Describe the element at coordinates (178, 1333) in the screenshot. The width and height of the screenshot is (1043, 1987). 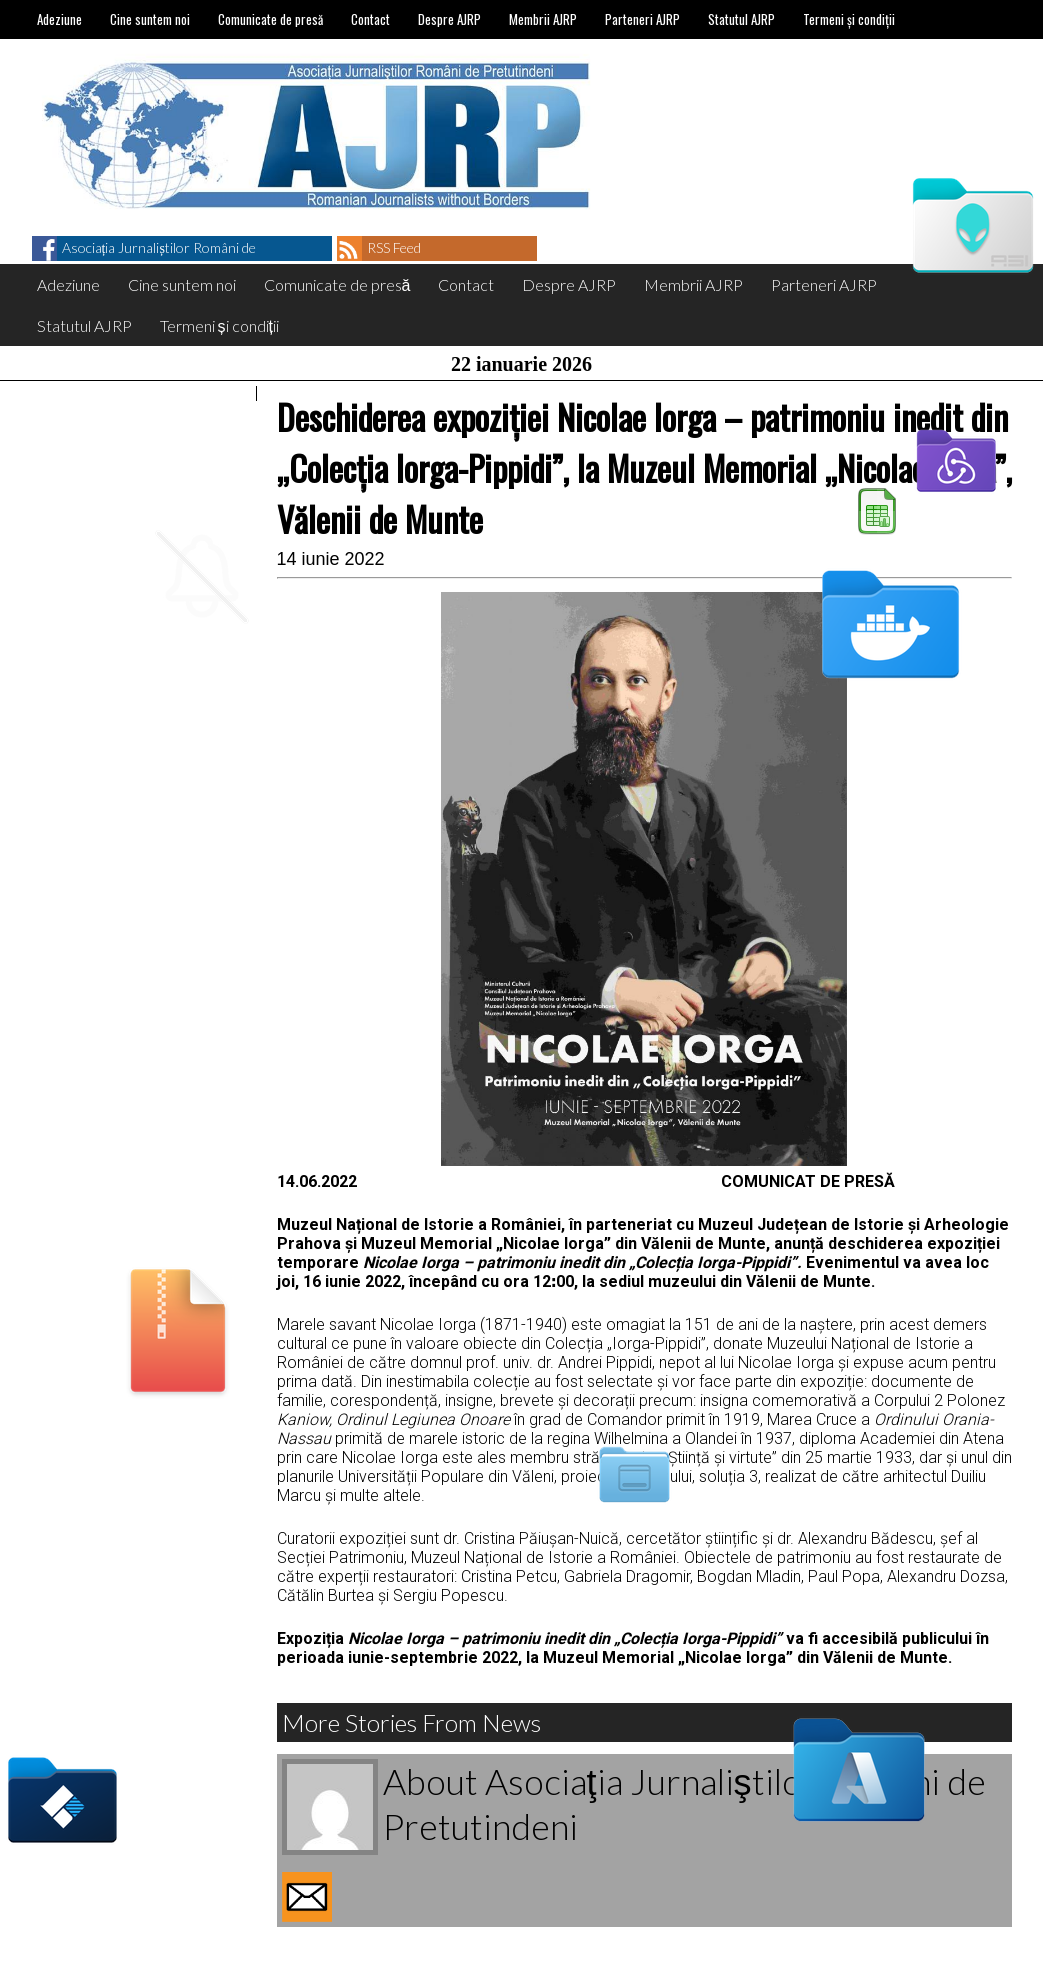
I see `a compressed tar archive file` at that location.